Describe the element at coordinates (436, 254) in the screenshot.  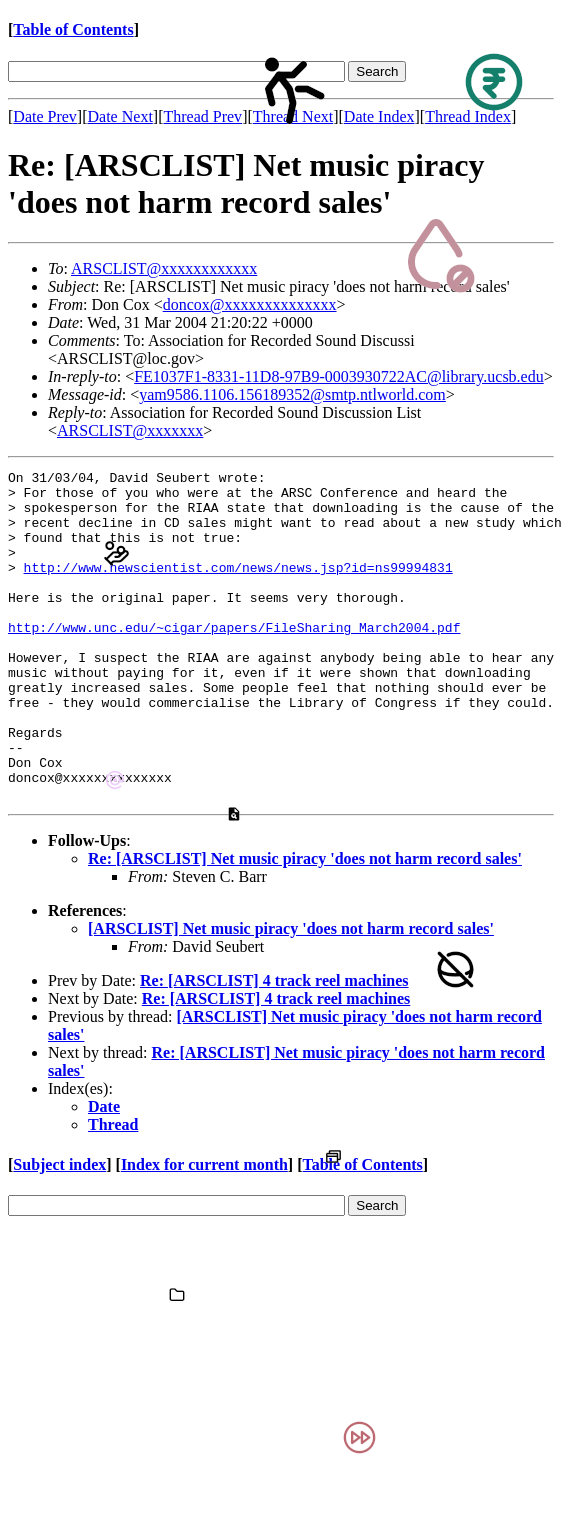
I see `disable water or liquid-related feature` at that location.